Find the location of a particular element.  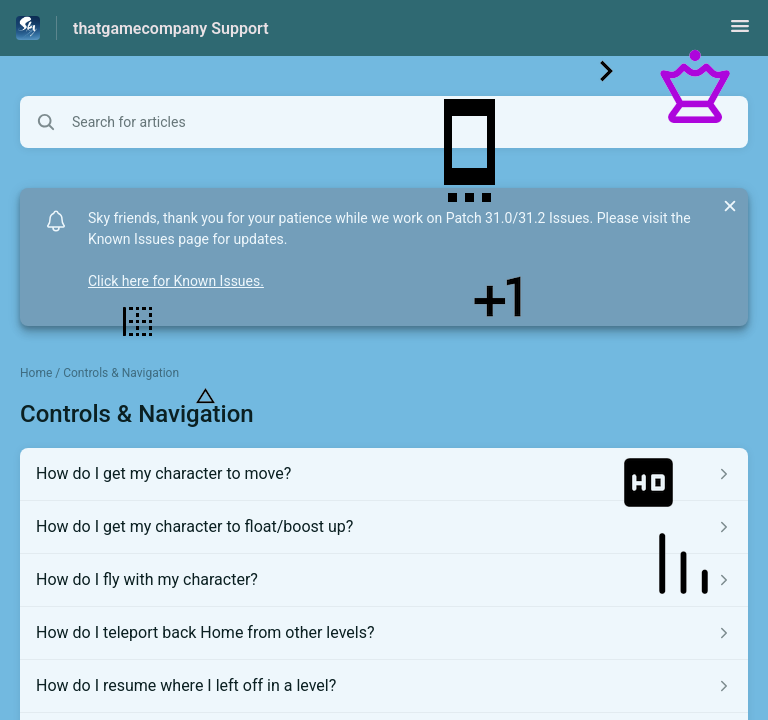

apply border to left edge of cell or element is located at coordinates (137, 321).